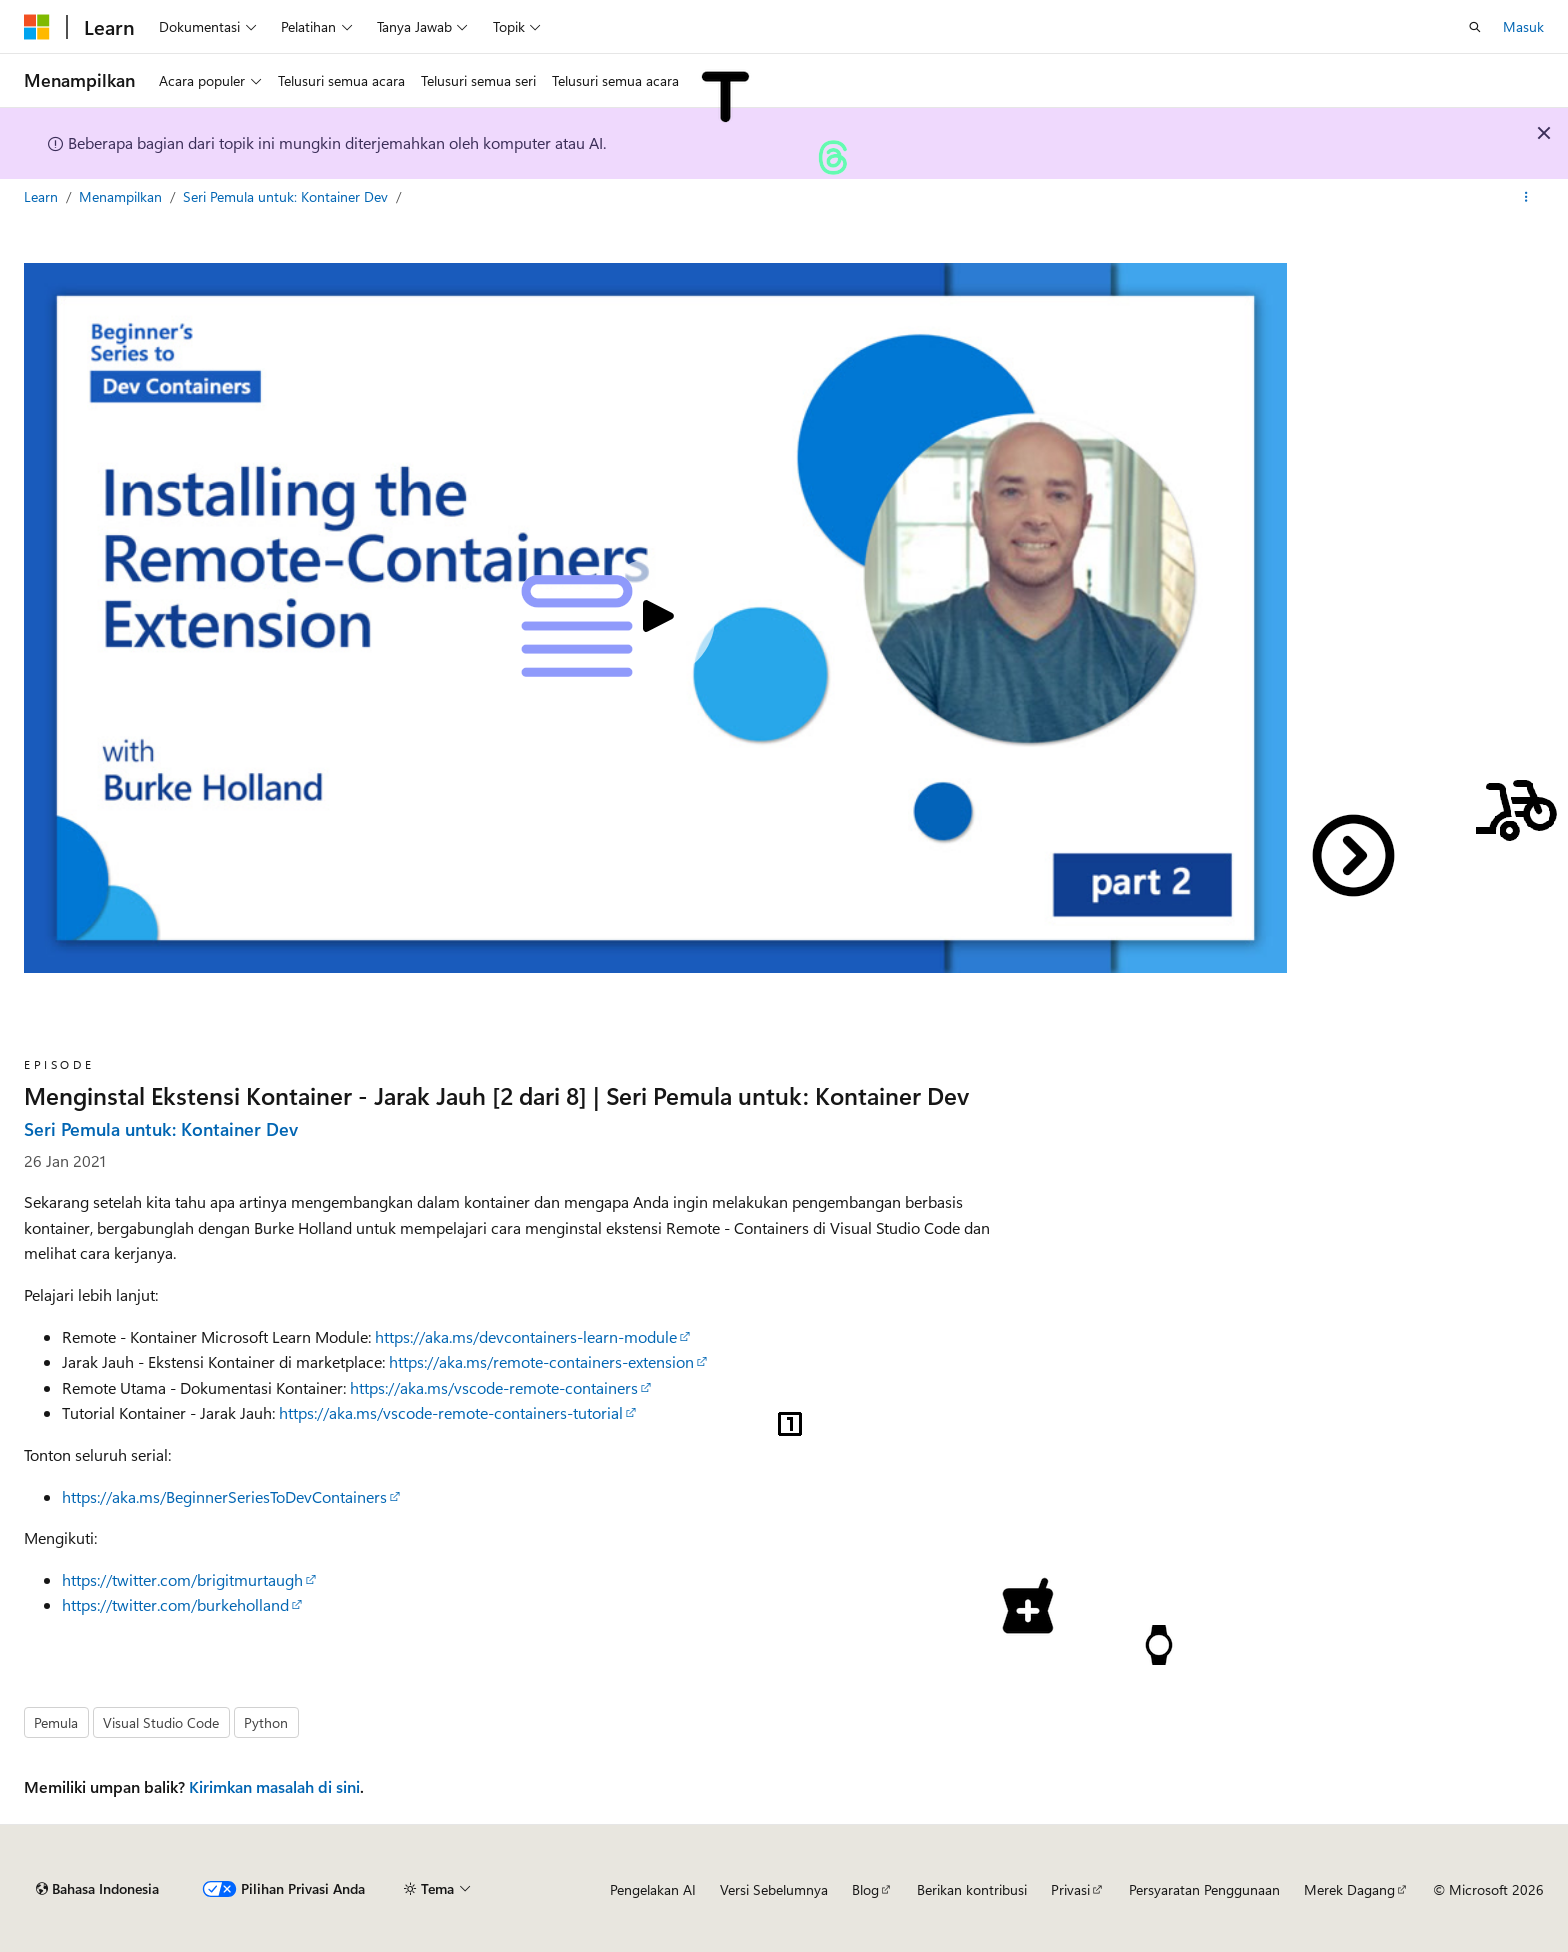  Describe the element at coordinates (577, 626) in the screenshot. I see `view a playlist or media queue` at that location.